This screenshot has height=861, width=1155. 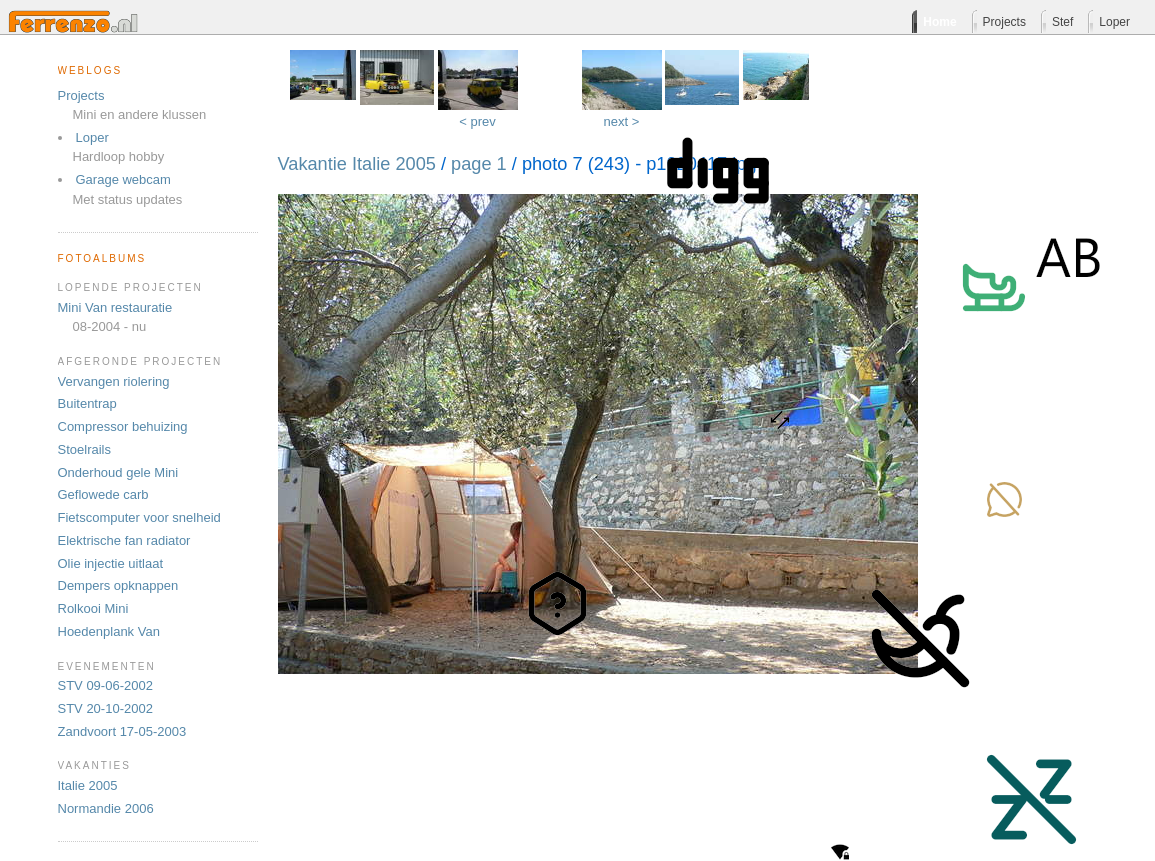 What do you see at coordinates (992, 287) in the screenshot?
I see `seasonal holiday theme or decoration` at bounding box center [992, 287].